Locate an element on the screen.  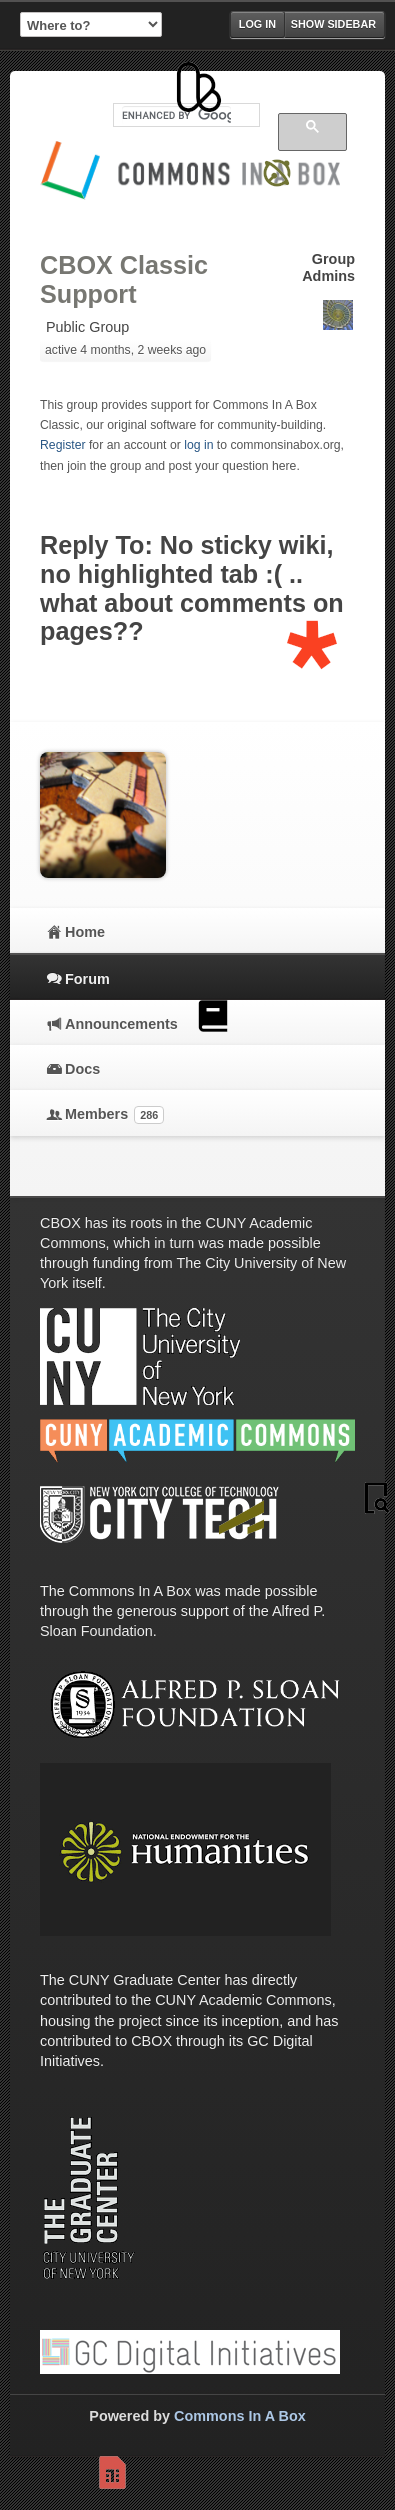
APM Terminals company logo is located at coordinates (241, 1517).